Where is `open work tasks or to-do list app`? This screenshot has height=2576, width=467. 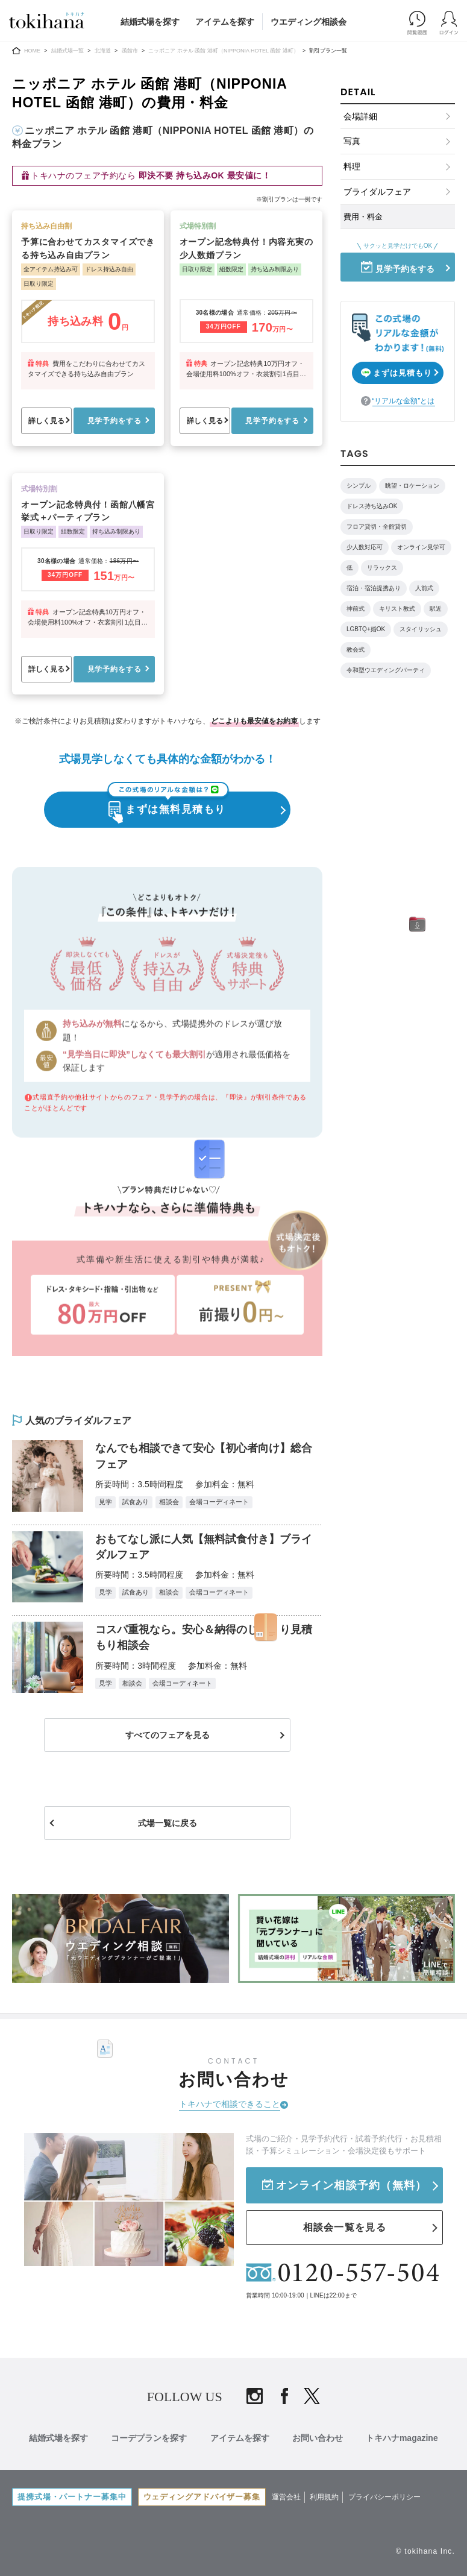 open work tasks or to-do list app is located at coordinates (209, 1159).